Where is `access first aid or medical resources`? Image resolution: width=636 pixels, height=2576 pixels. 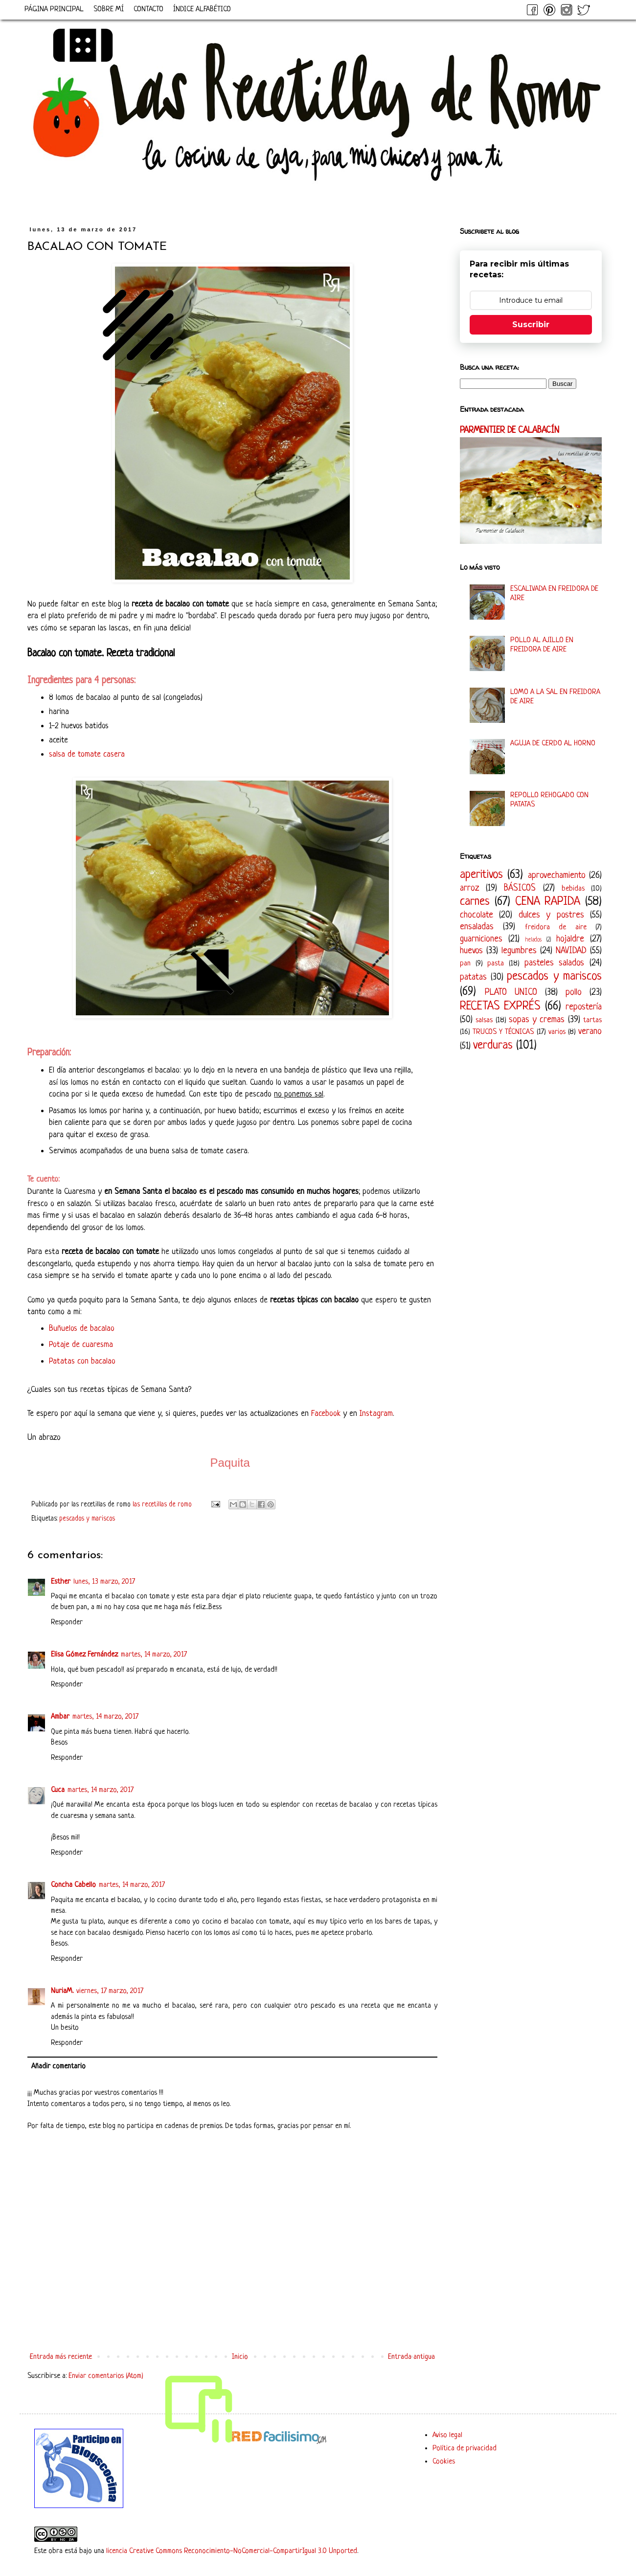 access first aid or medical resources is located at coordinates (83, 45).